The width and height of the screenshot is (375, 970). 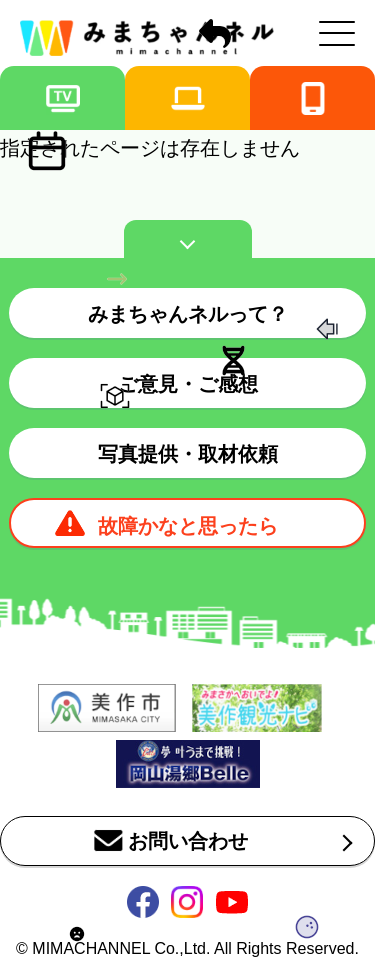 What do you see at coordinates (115, 396) in the screenshot?
I see `scan or capture a 3D object` at bounding box center [115, 396].